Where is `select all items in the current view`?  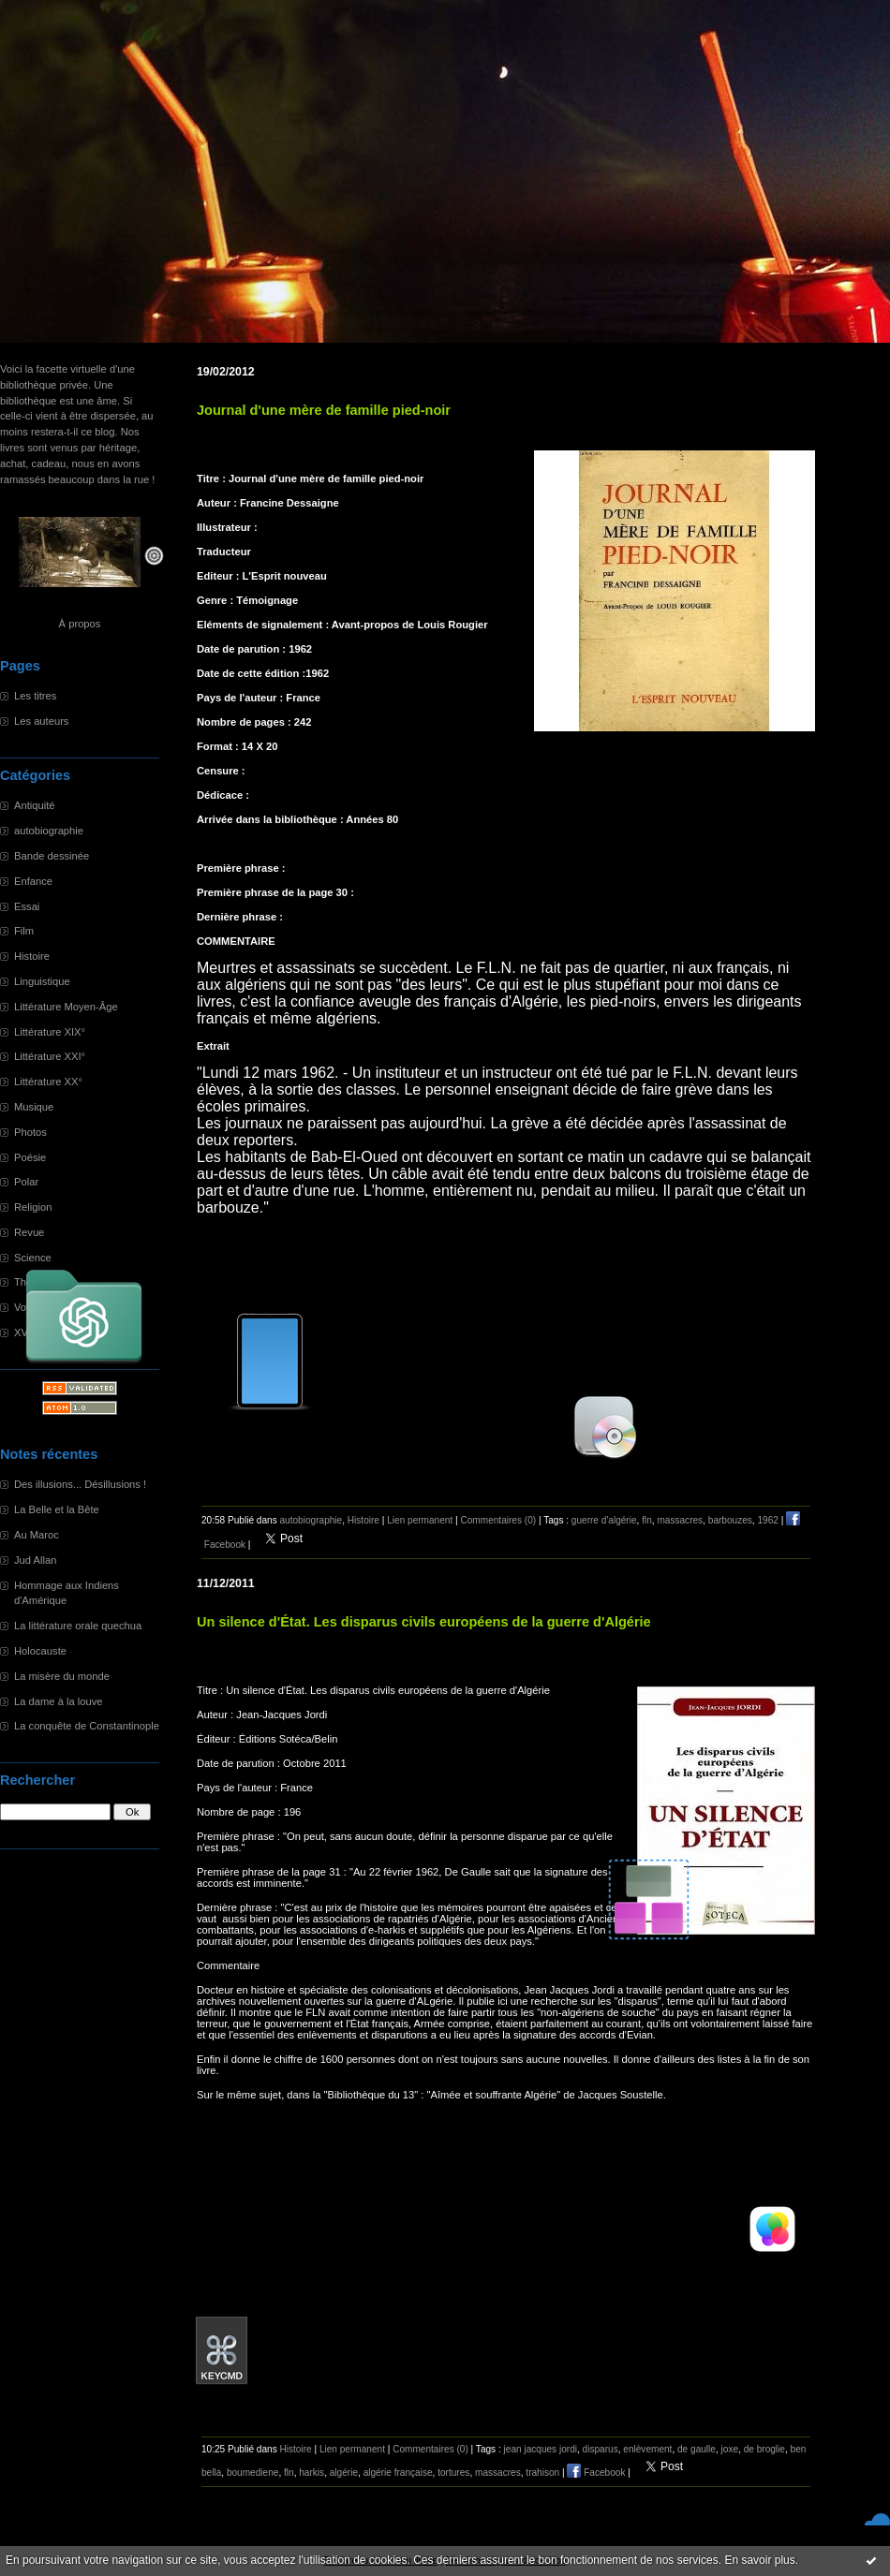
select all items in the current view is located at coordinates (648, 1899).